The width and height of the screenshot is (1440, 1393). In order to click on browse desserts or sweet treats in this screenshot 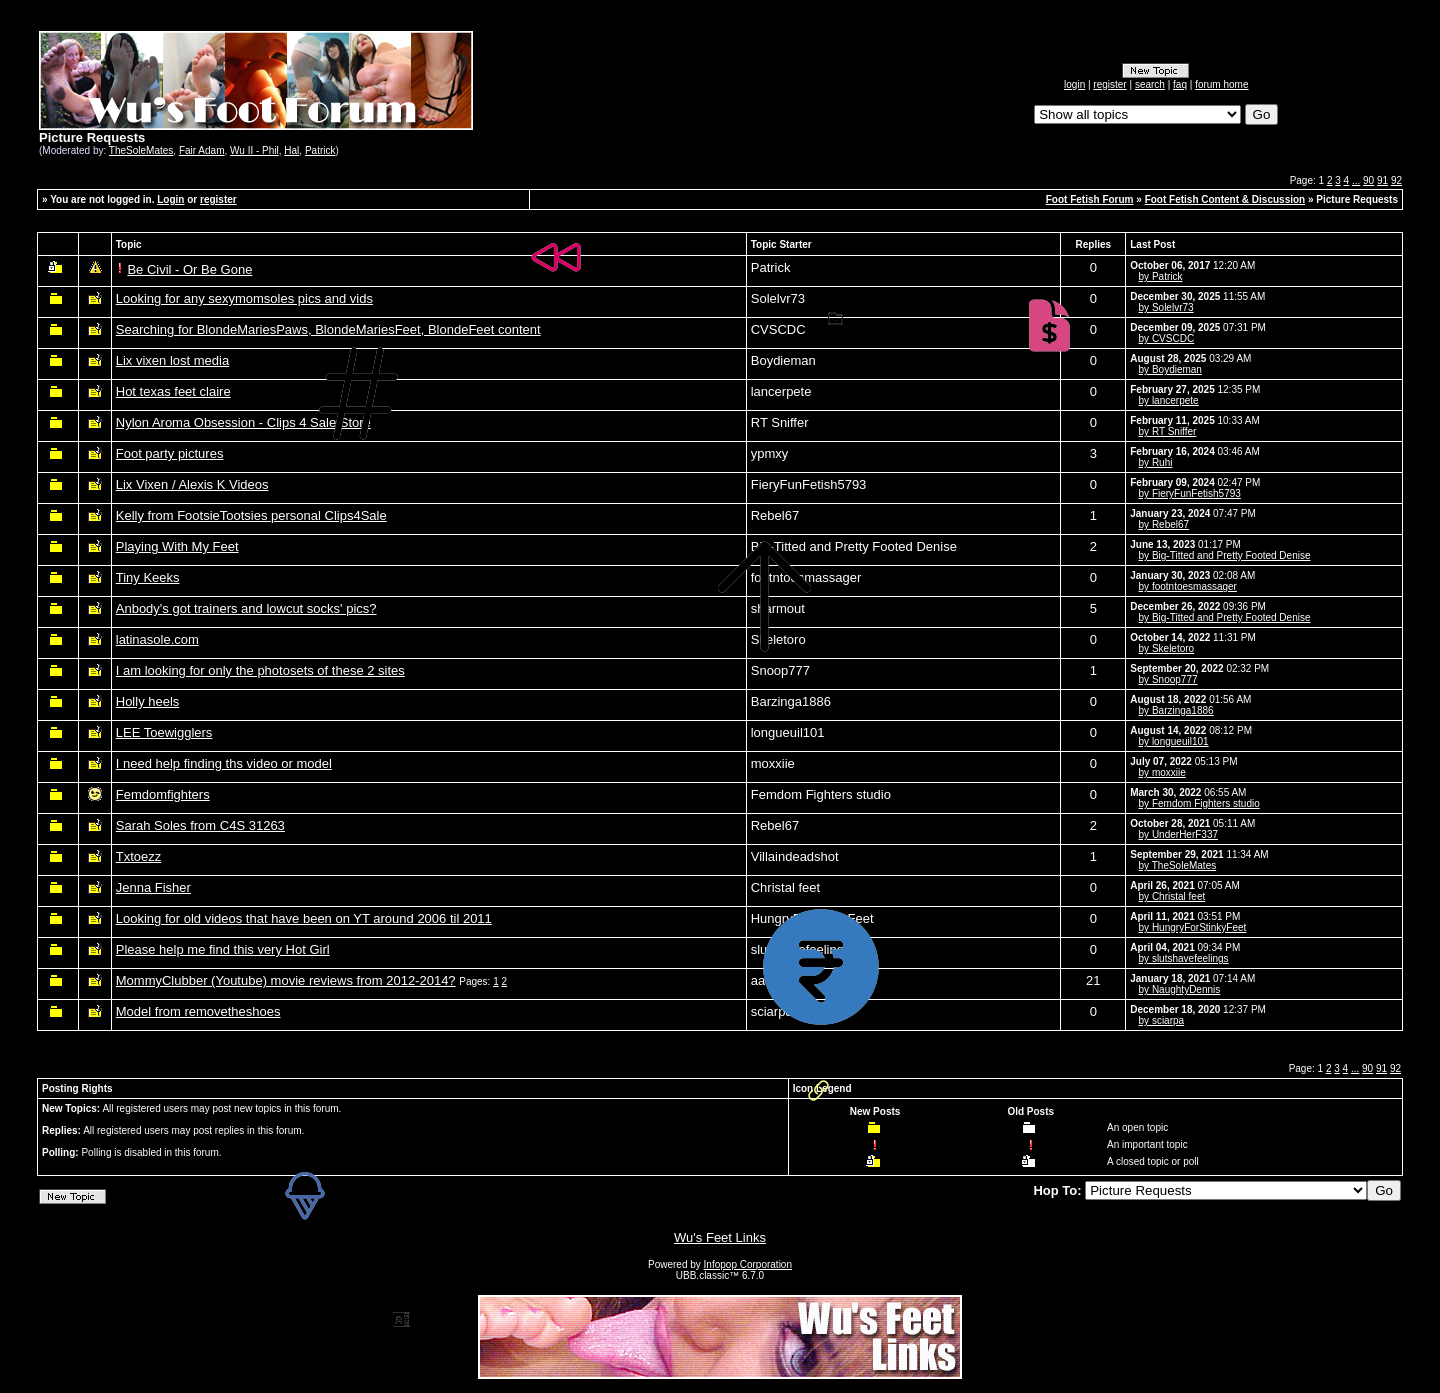, I will do `click(305, 1195)`.